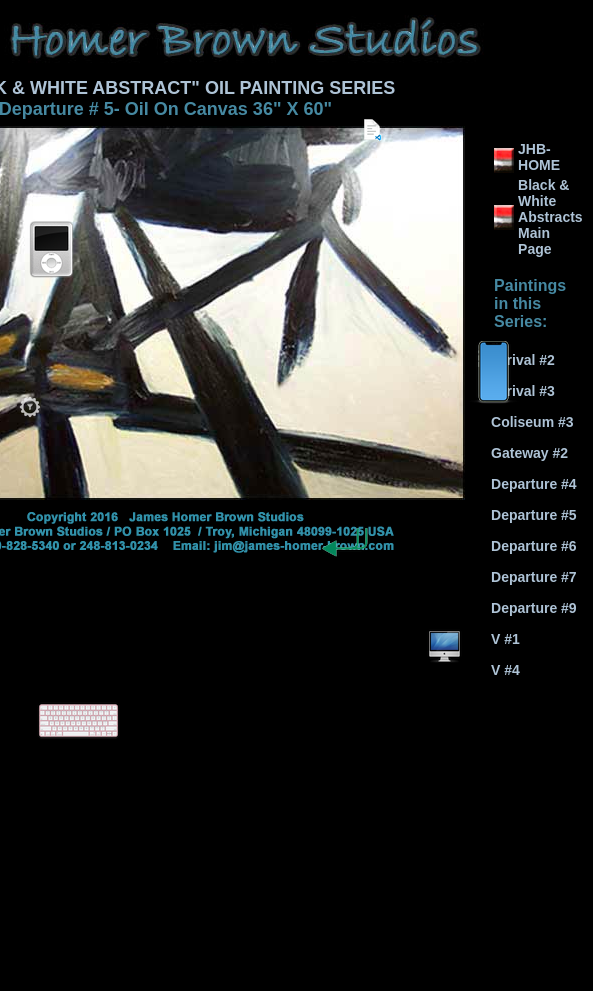 This screenshot has height=991, width=593. What do you see at coordinates (51, 236) in the screenshot?
I see `iPod nano device connected` at bounding box center [51, 236].